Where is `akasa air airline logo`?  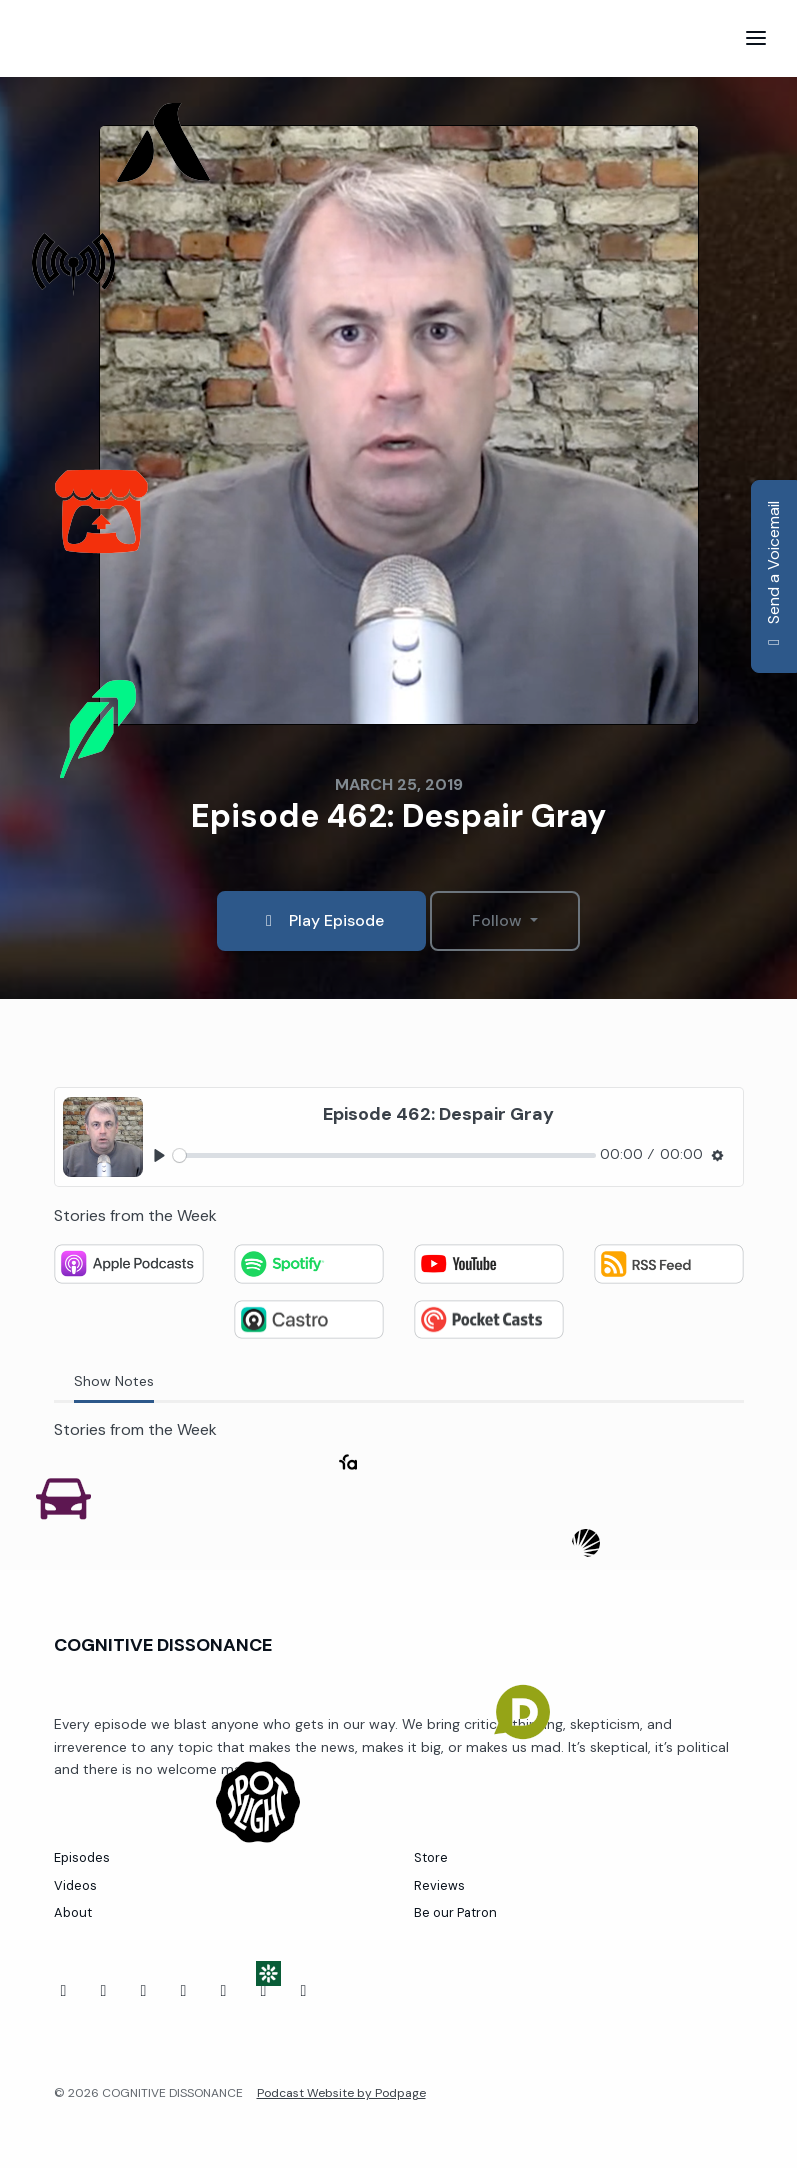 akasa air airline logo is located at coordinates (163, 142).